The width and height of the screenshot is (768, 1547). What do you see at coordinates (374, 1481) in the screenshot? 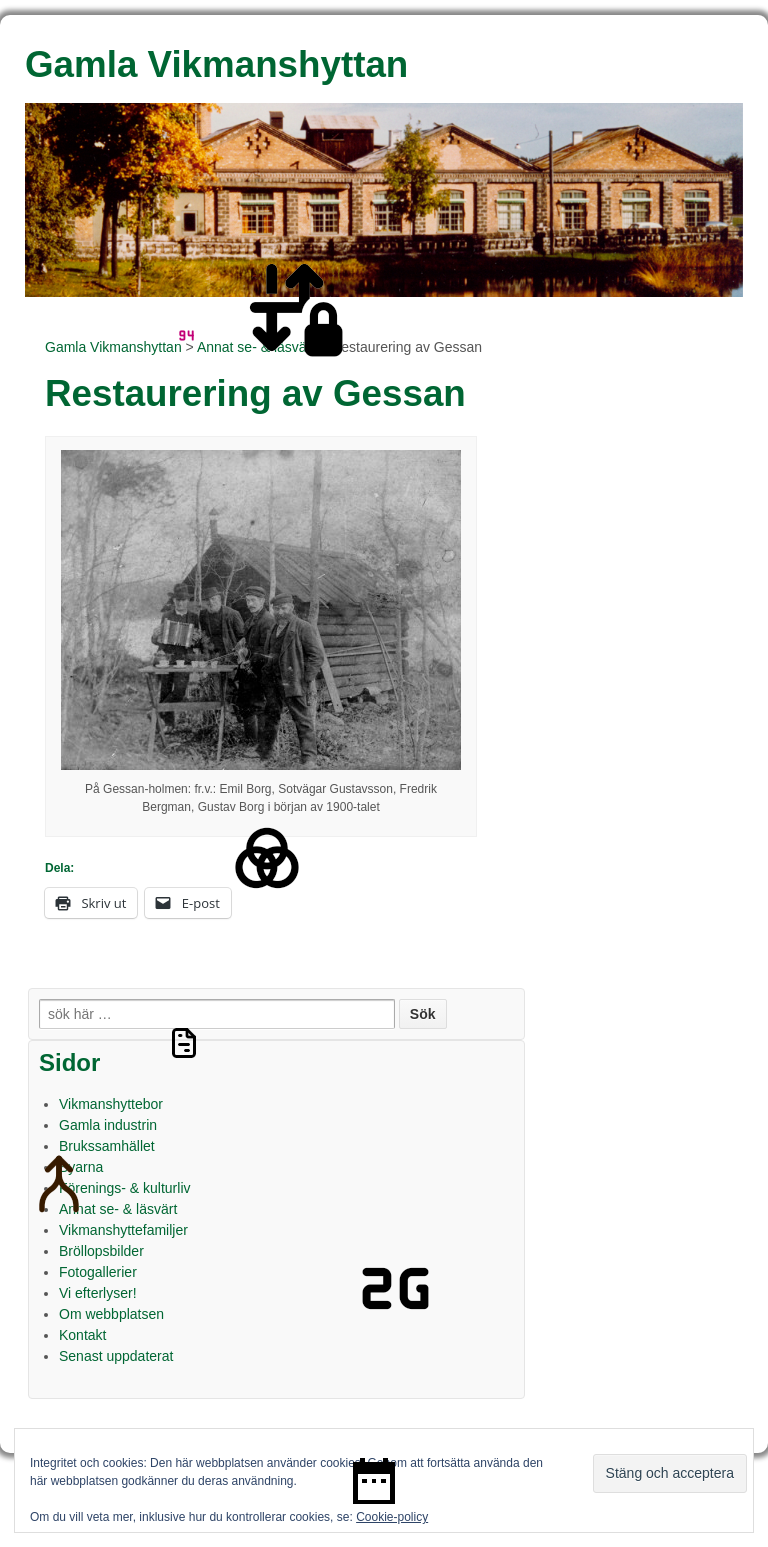
I see `select a date range` at bounding box center [374, 1481].